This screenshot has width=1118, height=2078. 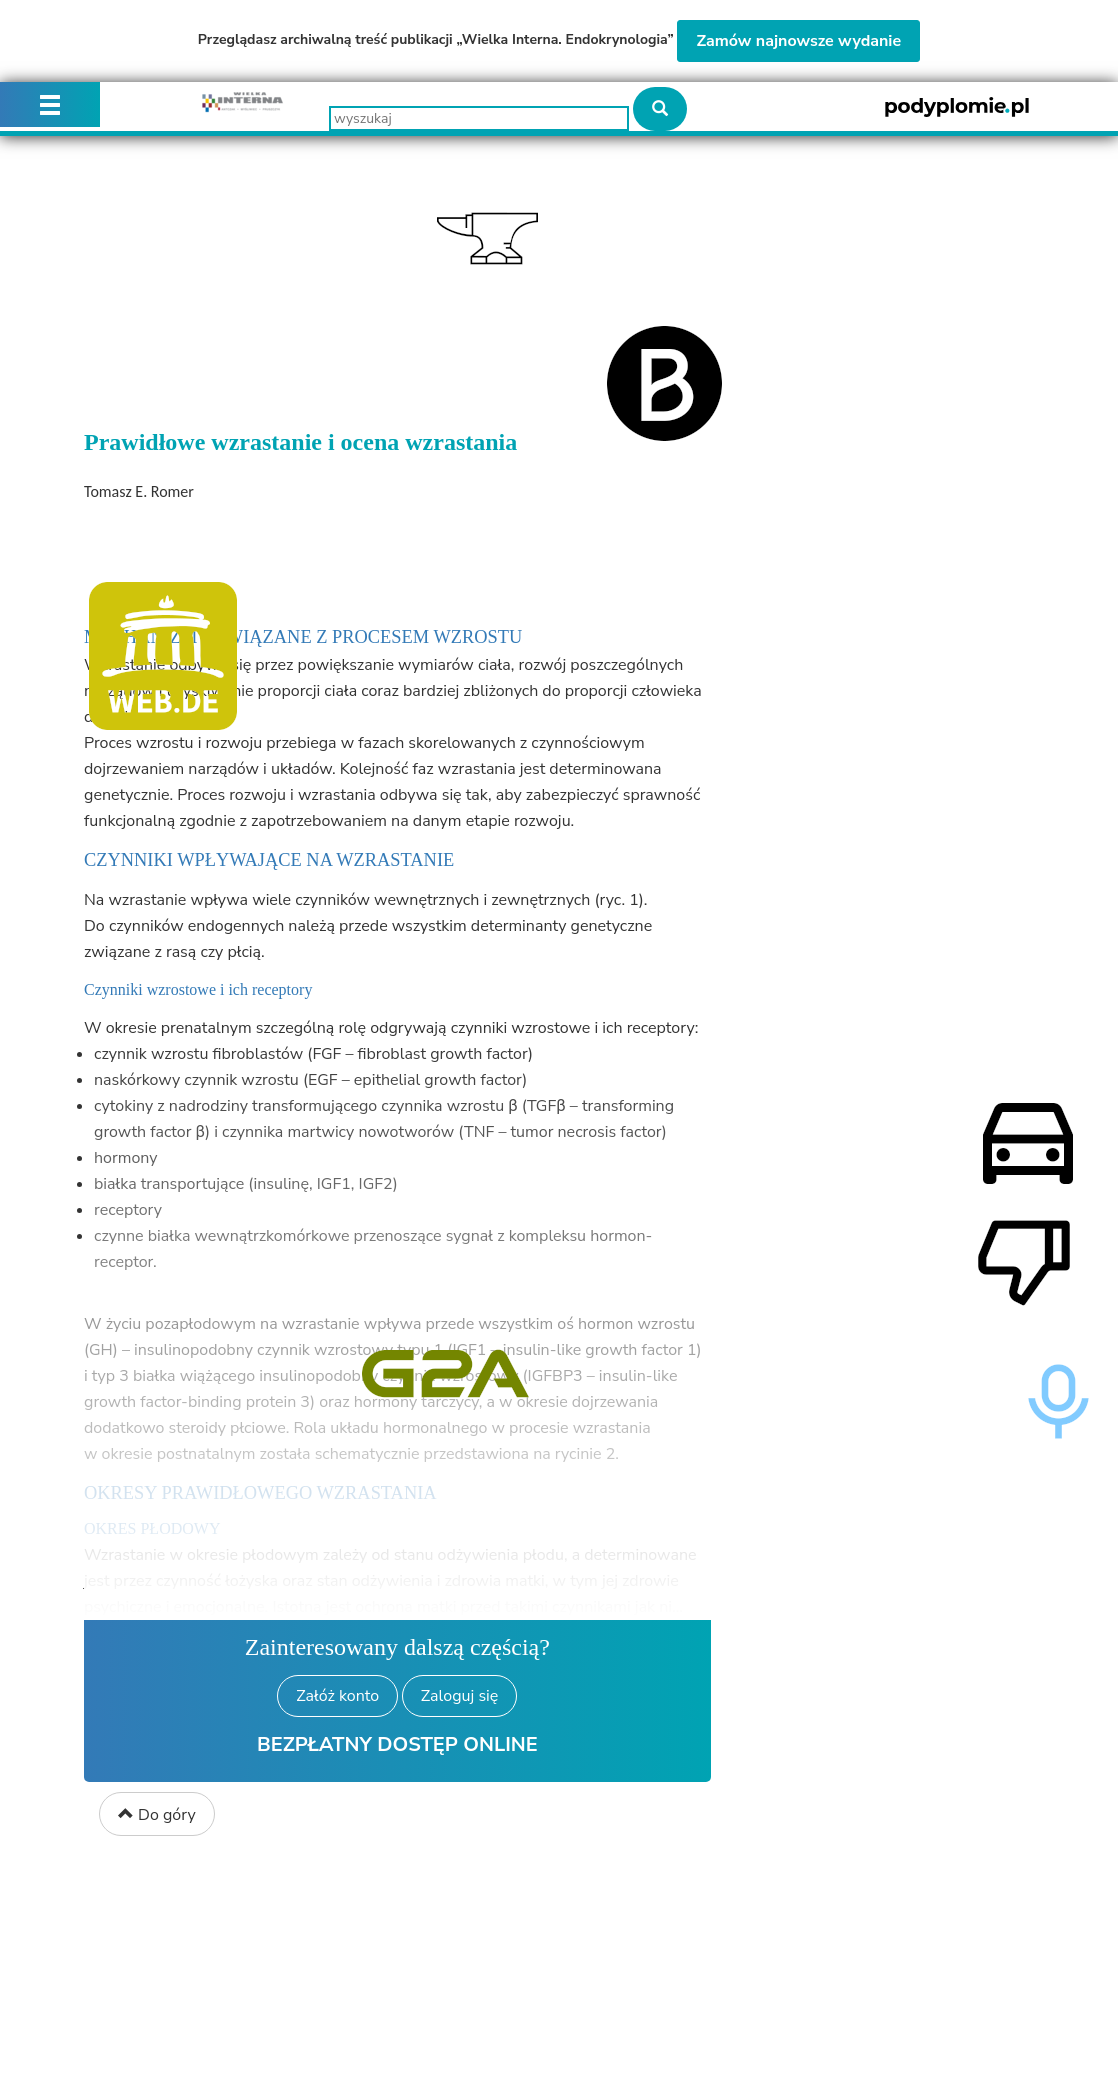 What do you see at coordinates (445, 1373) in the screenshot?
I see `visit the G2A gaming marketplace` at bounding box center [445, 1373].